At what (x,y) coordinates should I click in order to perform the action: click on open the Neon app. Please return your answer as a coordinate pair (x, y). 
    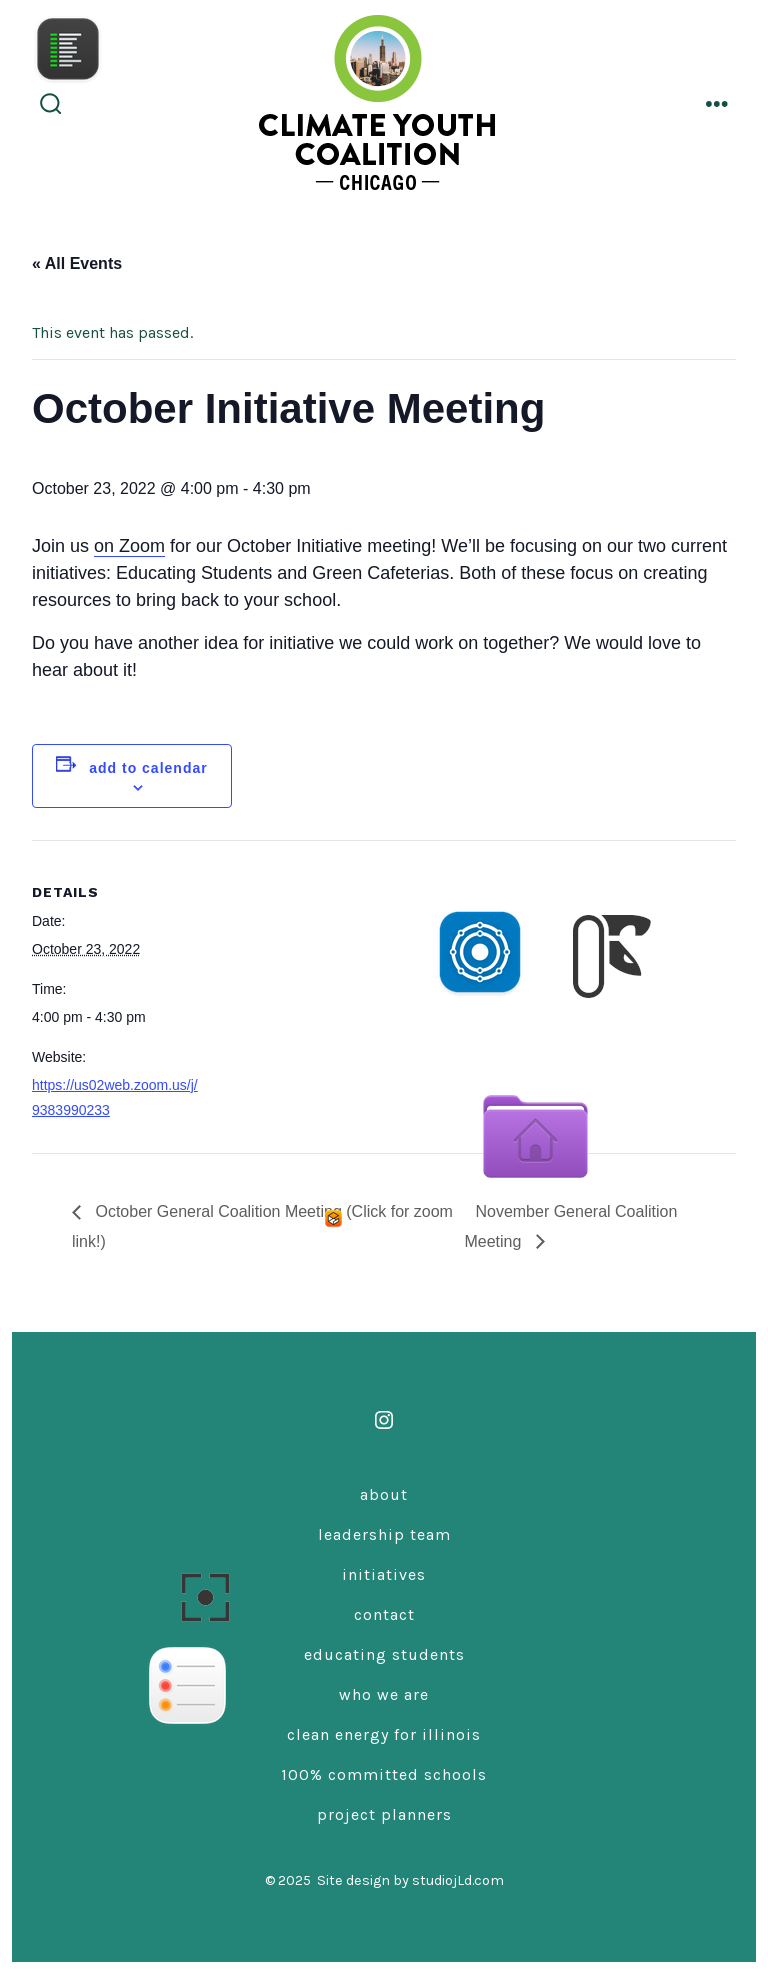
    Looking at the image, I should click on (480, 952).